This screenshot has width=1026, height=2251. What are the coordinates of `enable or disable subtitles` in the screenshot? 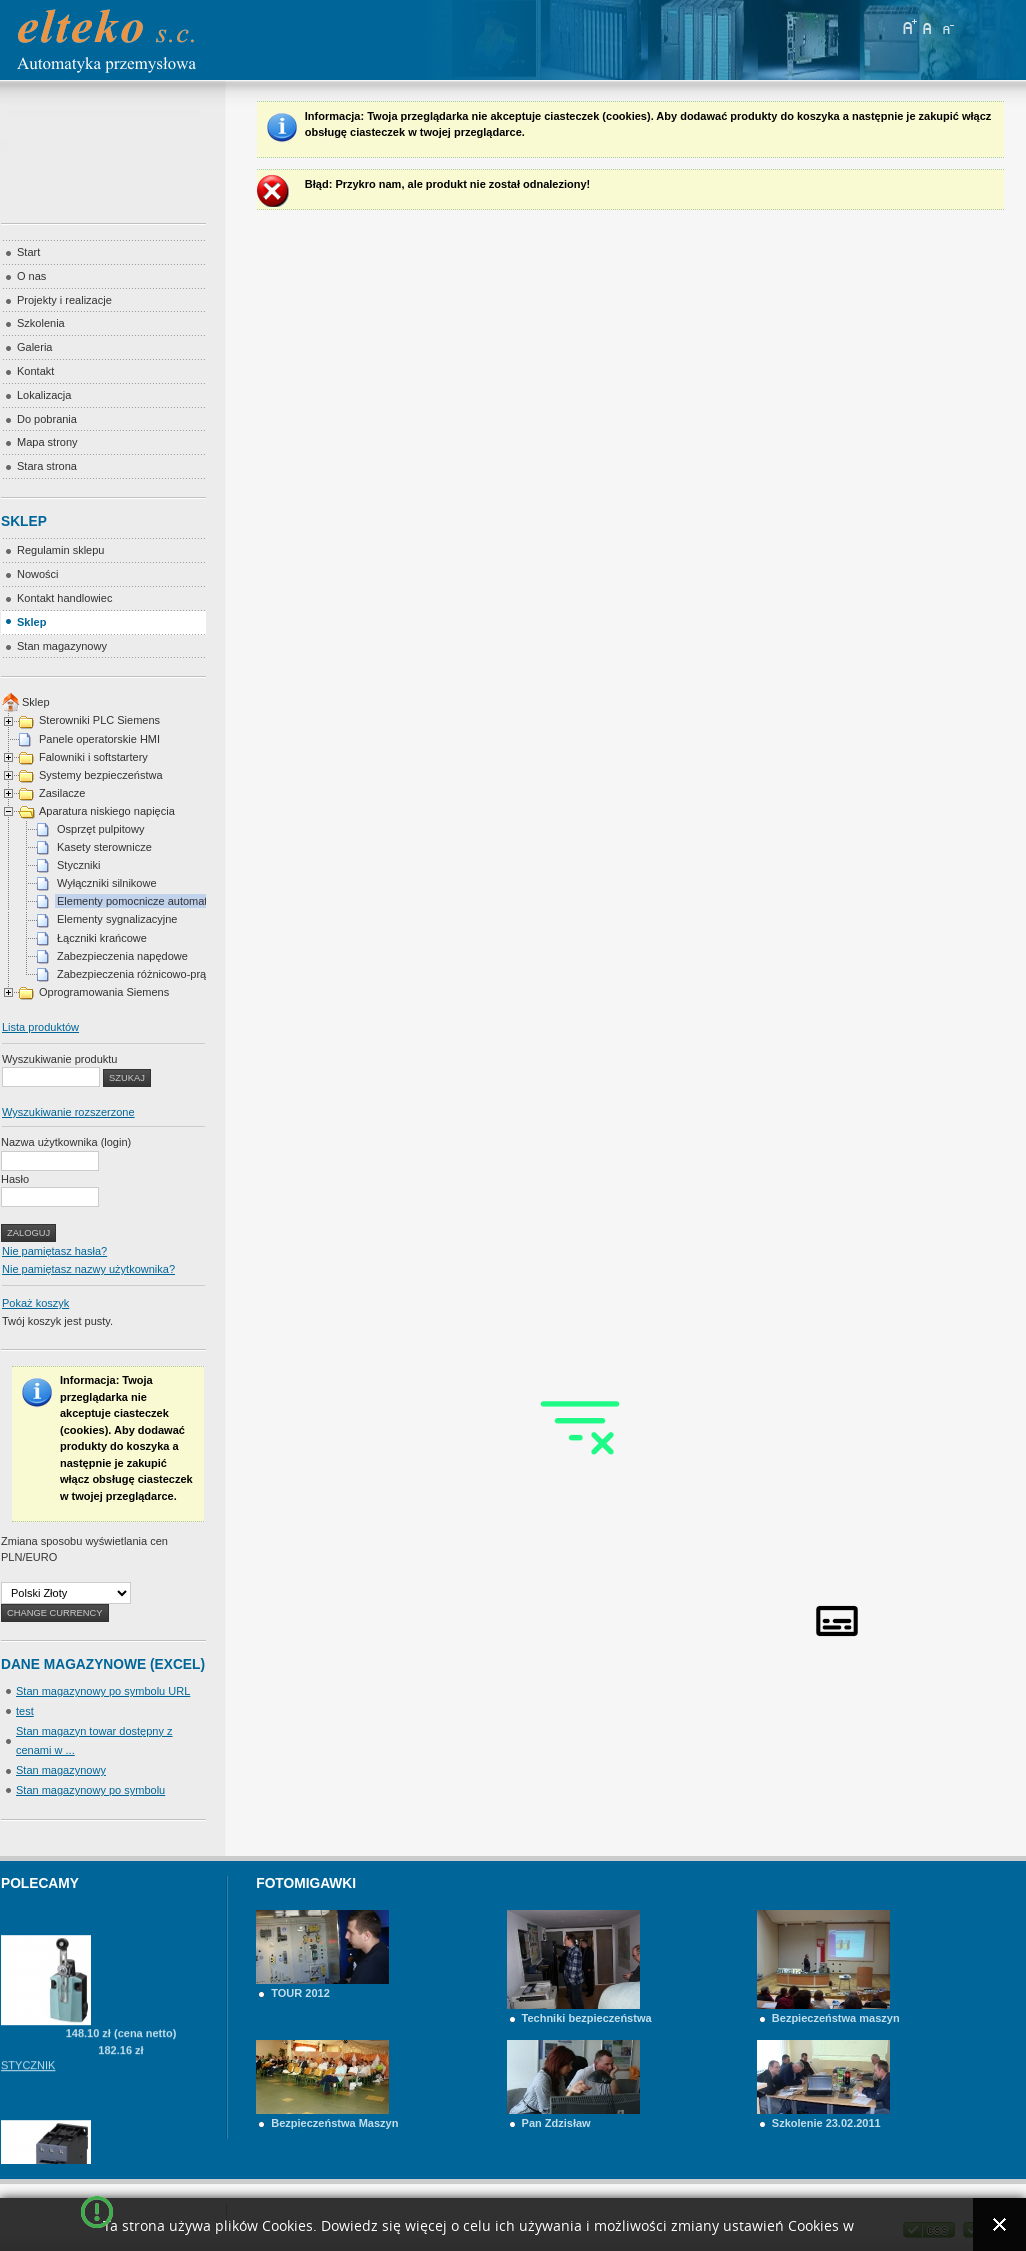 It's located at (837, 1621).